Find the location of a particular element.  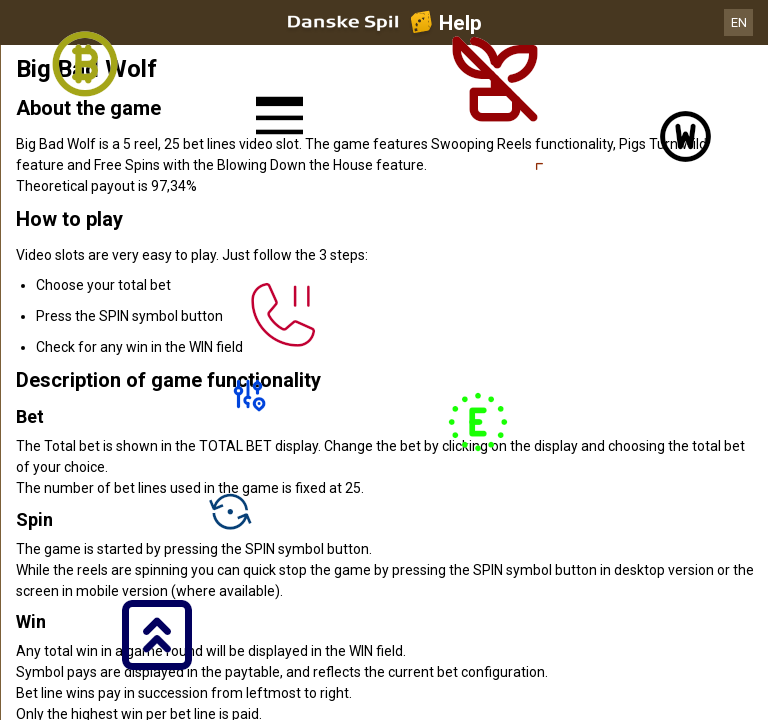

put current call on hold is located at coordinates (284, 313).